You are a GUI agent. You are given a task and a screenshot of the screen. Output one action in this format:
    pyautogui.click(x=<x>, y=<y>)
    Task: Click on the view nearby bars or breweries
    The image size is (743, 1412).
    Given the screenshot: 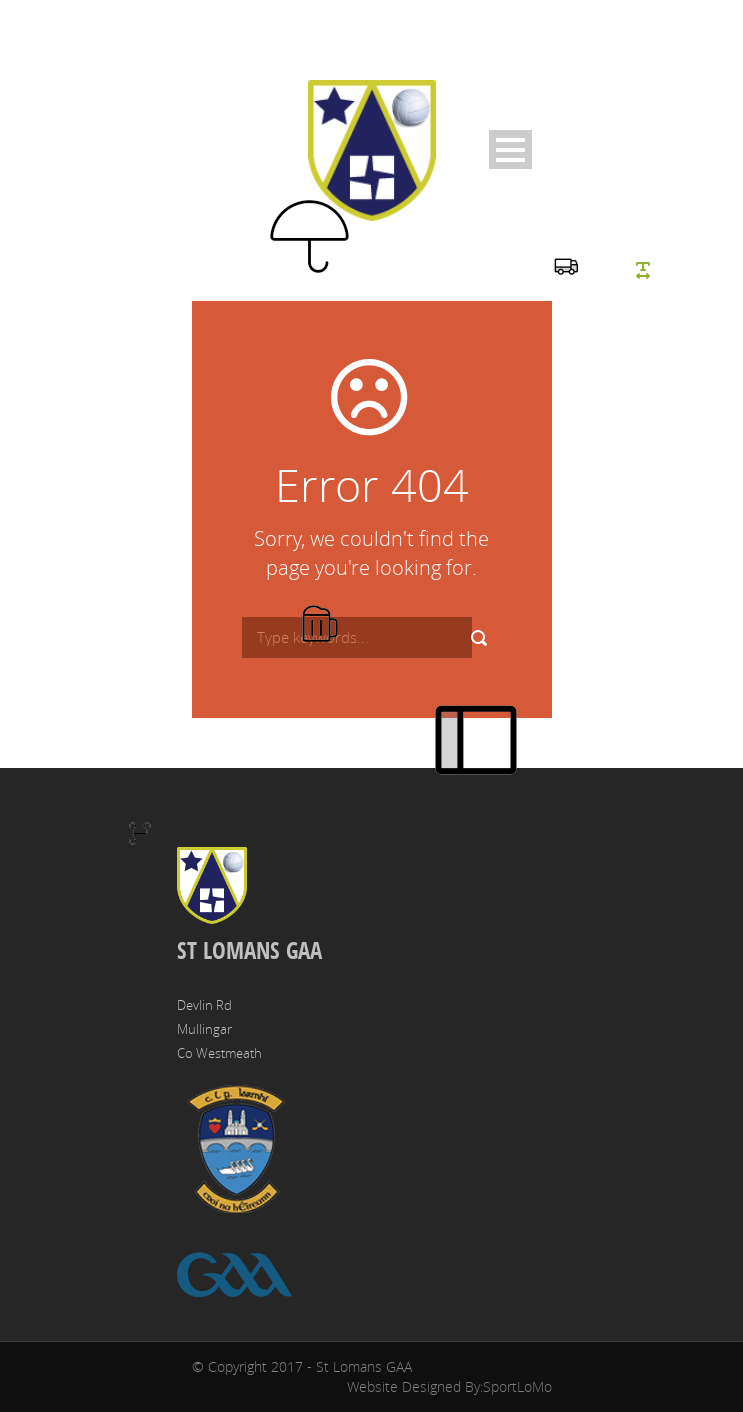 What is the action you would take?
    pyautogui.click(x=318, y=625)
    